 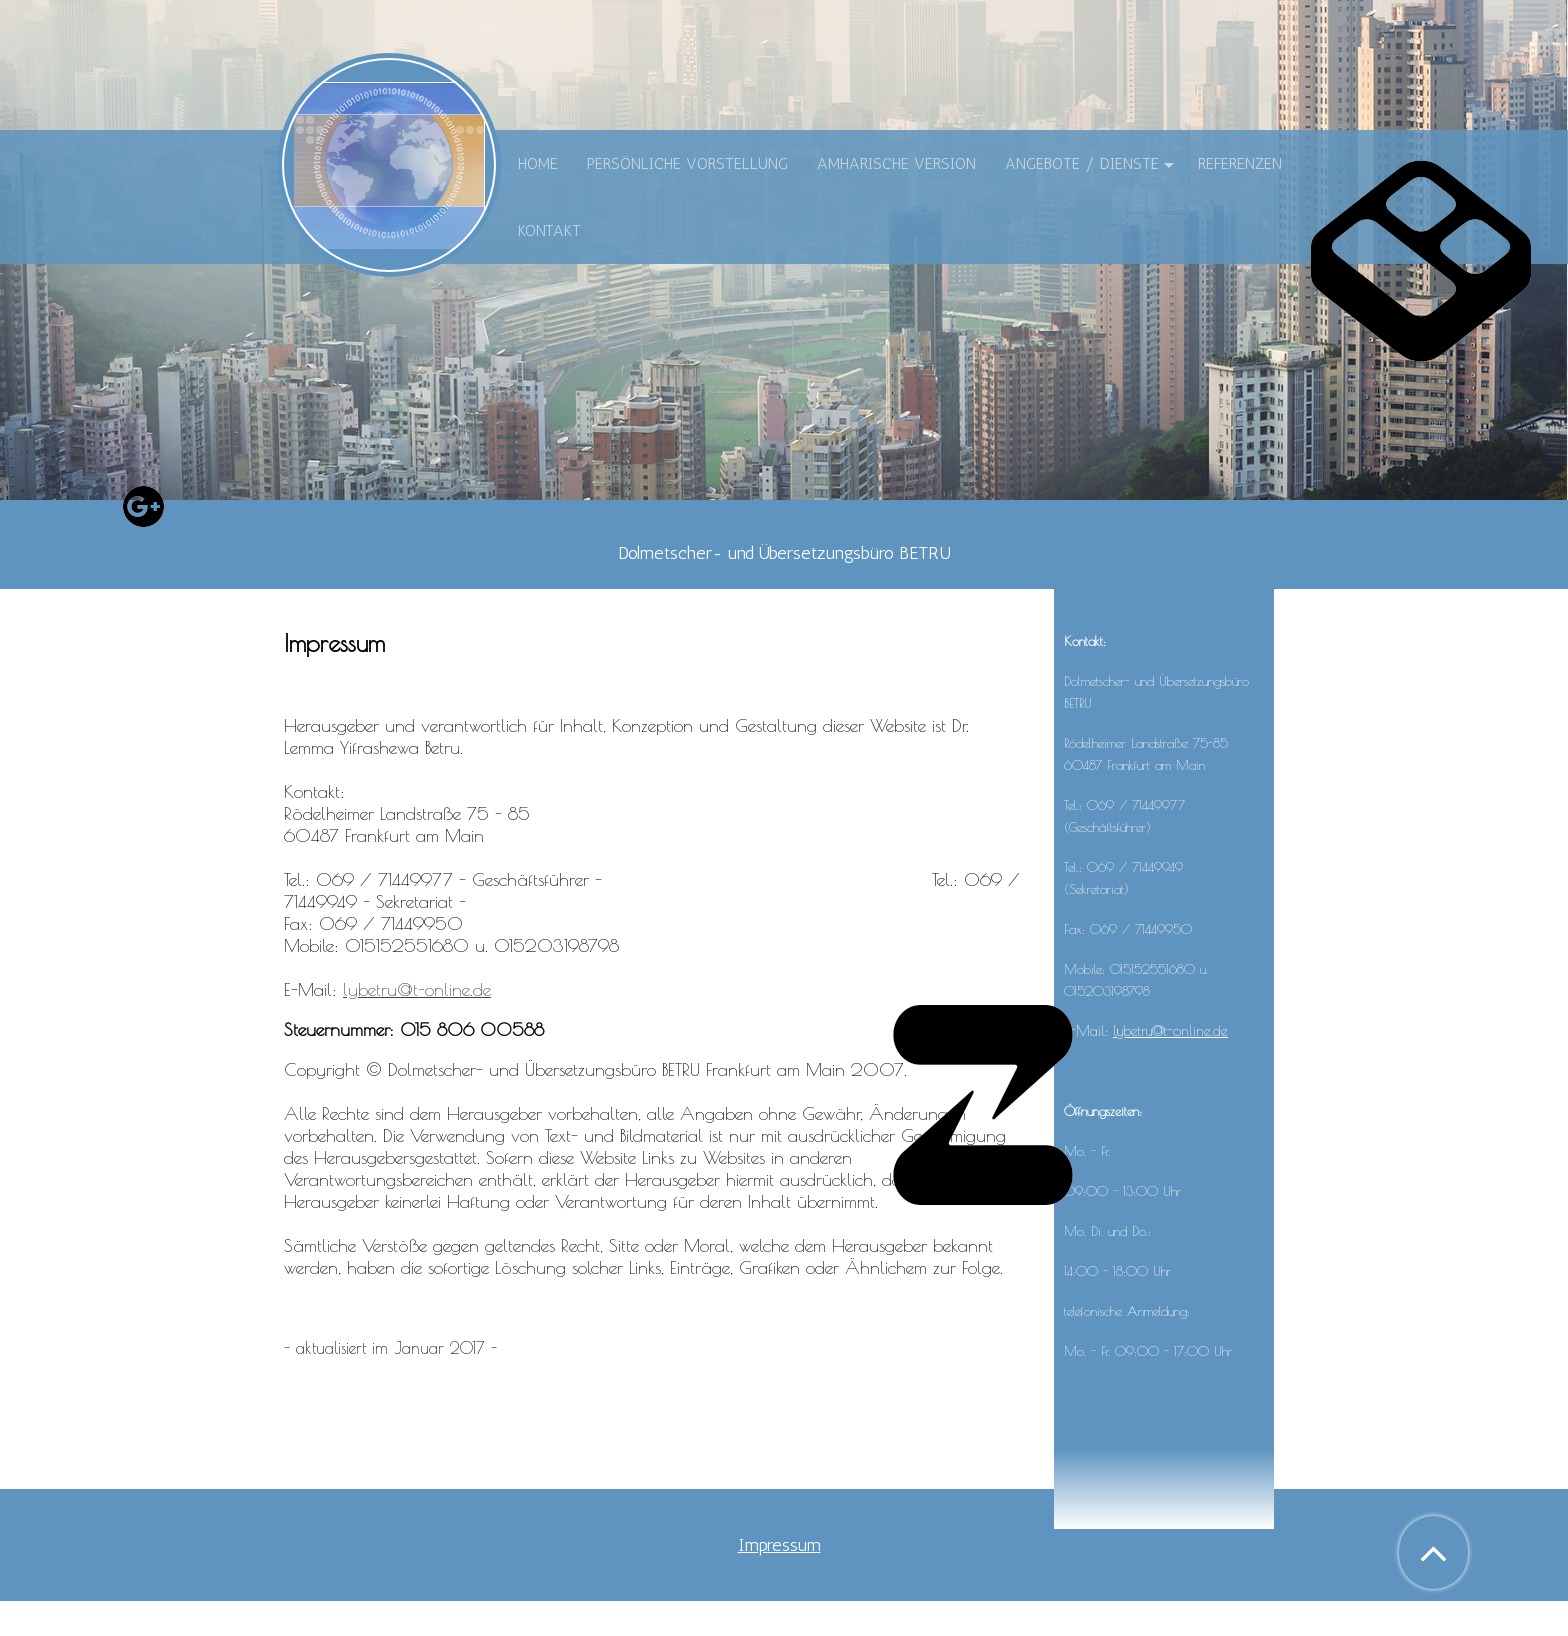 What do you see at coordinates (983, 1105) in the screenshot?
I see `open zulip messaging app` at bounding box center [983, 1105].